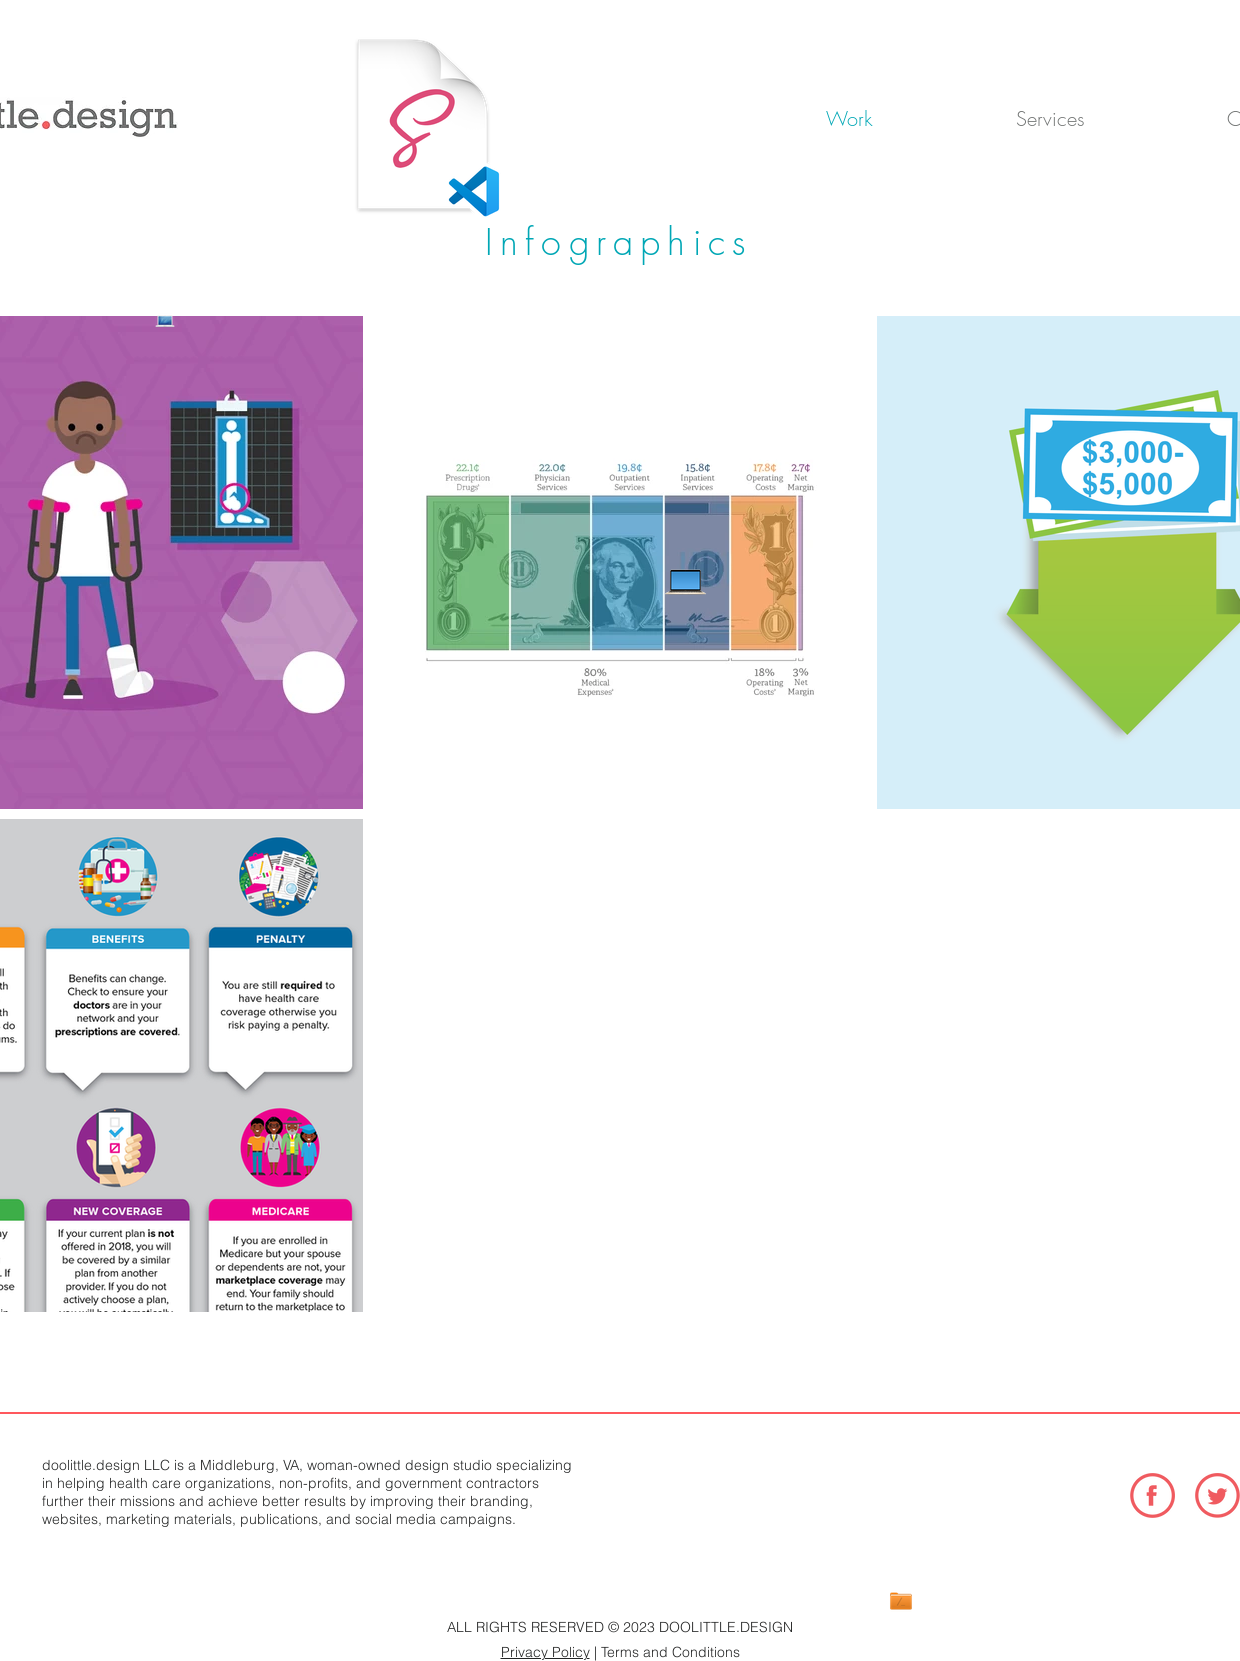  I want to click on represents a macbook device in system settings, so click(685, 578).